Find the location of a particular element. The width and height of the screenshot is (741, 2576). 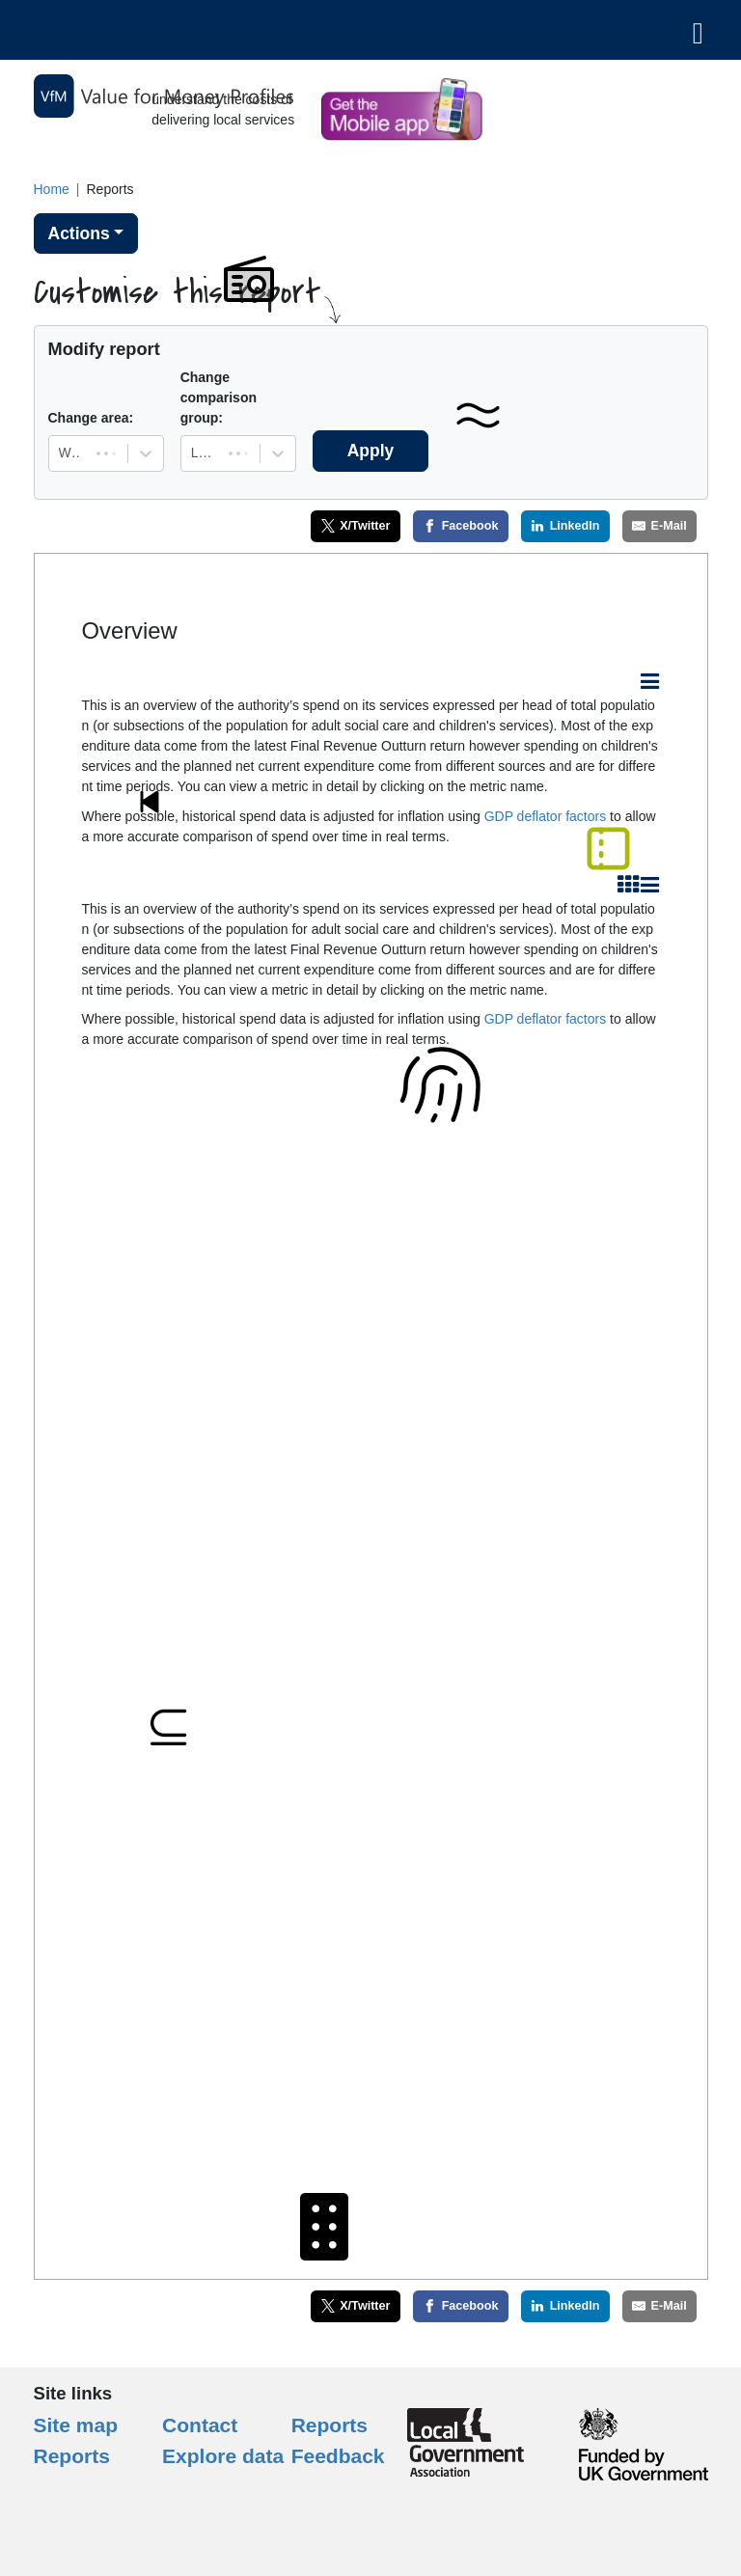

skip to previous track is located at coordinates (150, 802).